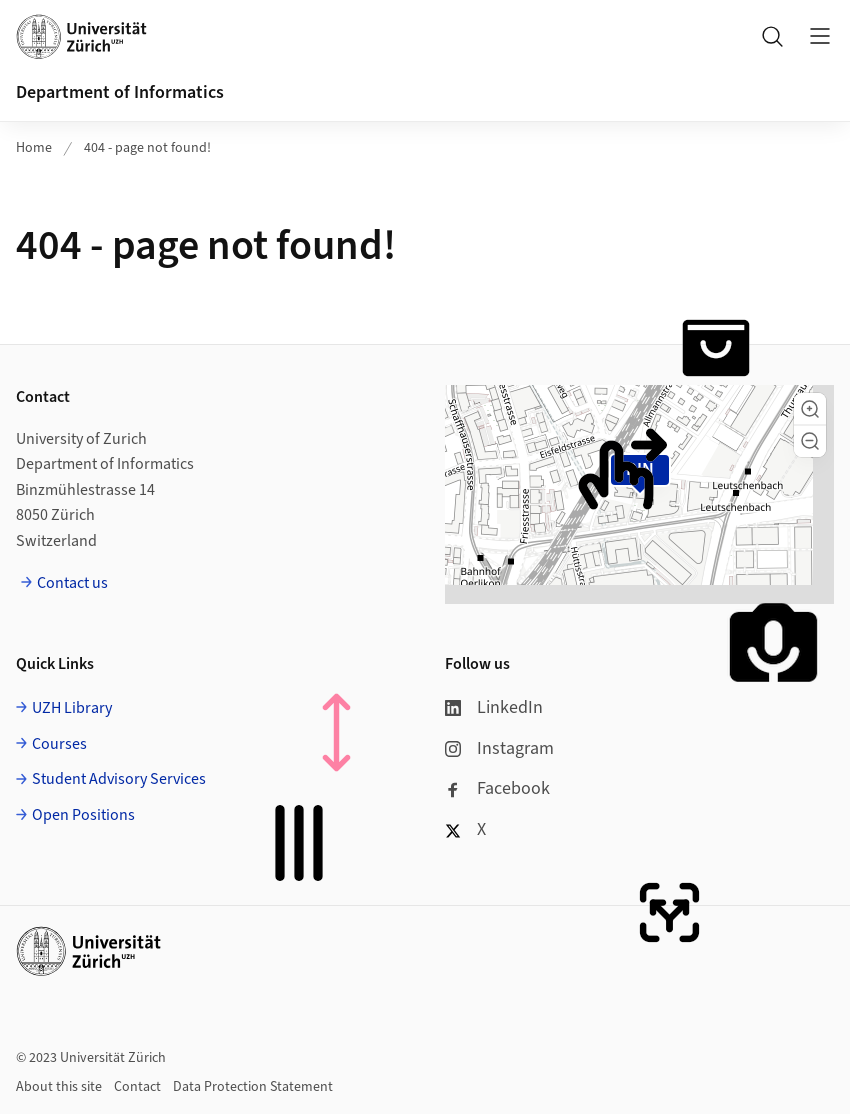 The width and height of the screenshot is (850, 1114). Describe the element at coordinates (299, 843) in the screenshot. I see `indicates a count of three` at that location.